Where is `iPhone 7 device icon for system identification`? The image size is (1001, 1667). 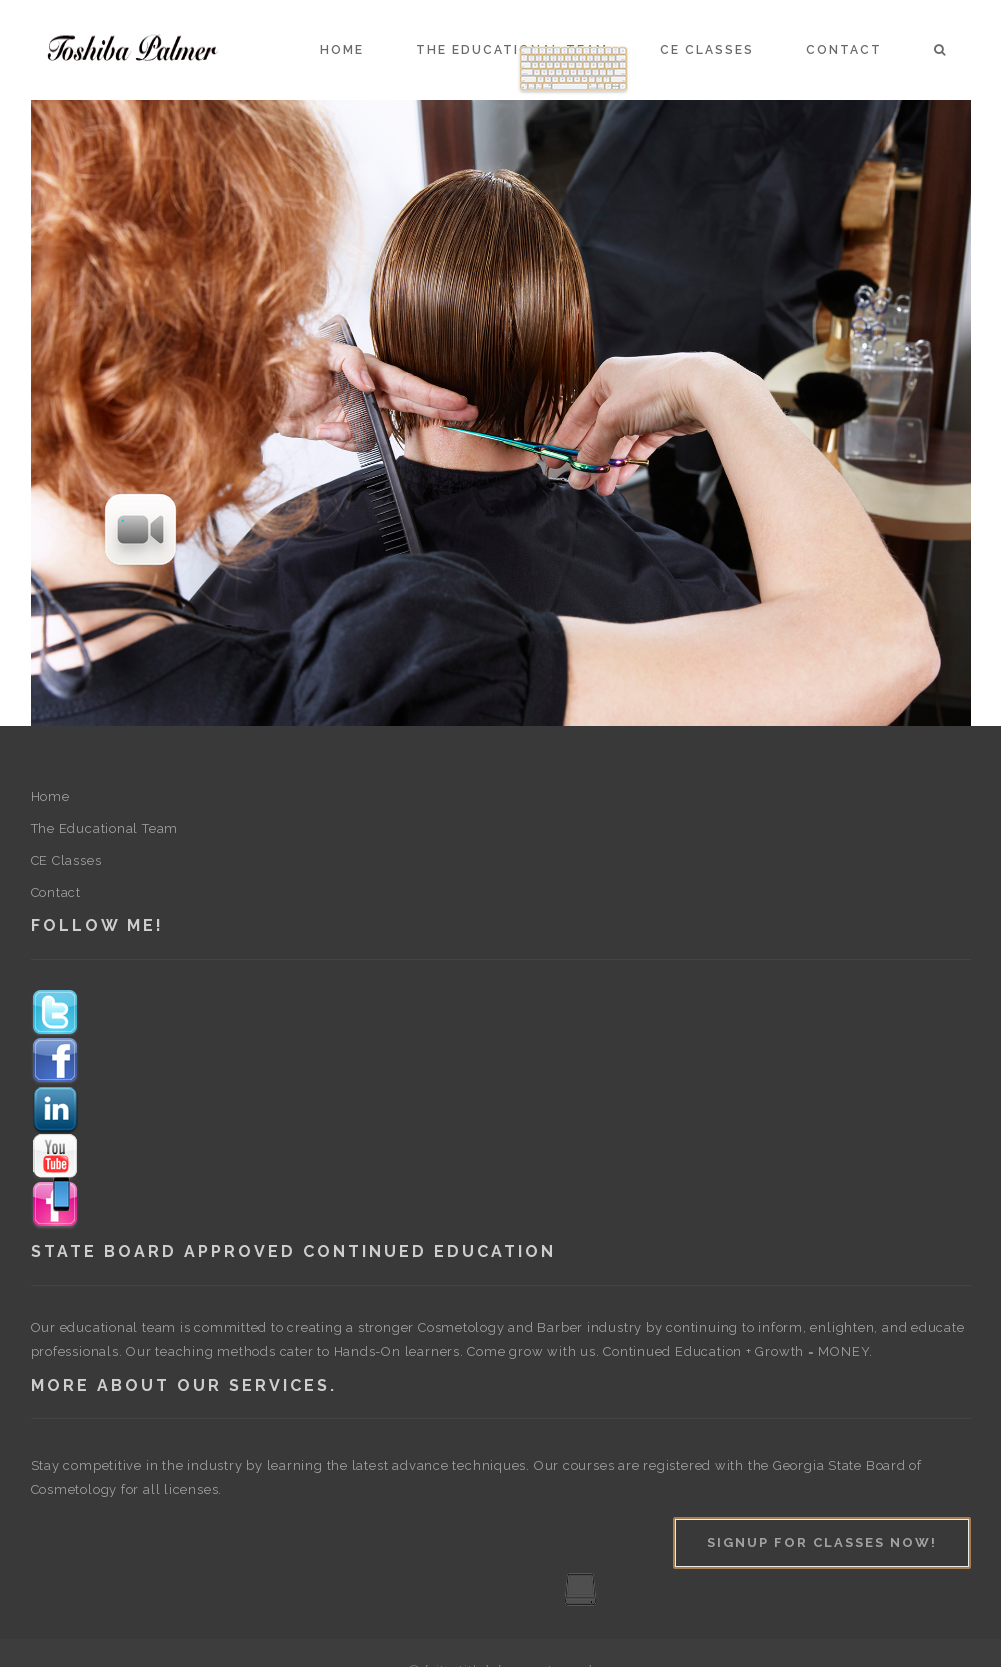 iPhone 7 device icon for system identification is located at coordinates (61, 1194).